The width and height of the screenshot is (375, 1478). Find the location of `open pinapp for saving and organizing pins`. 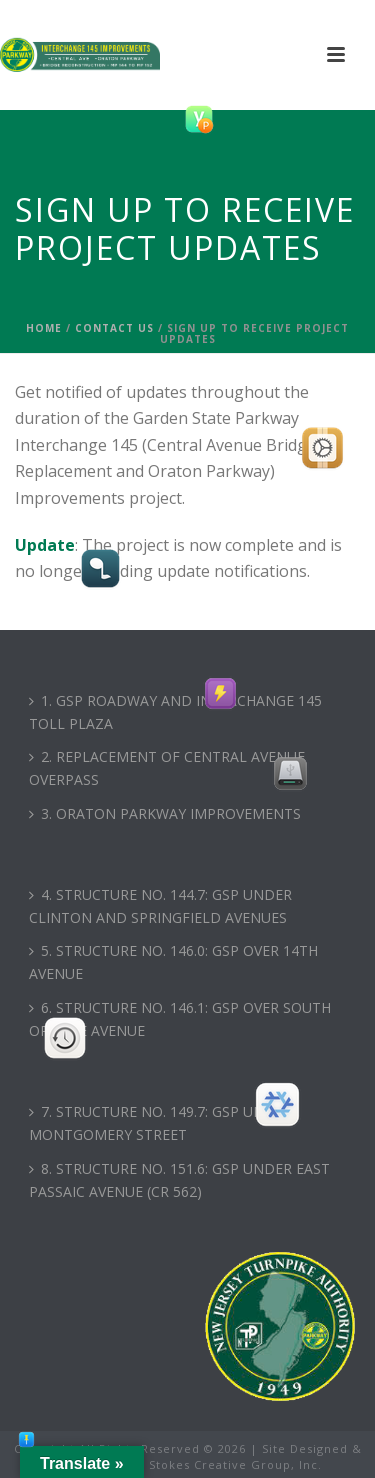

open pinapp for saving and organizing pins is located at coordinates (26, 1439).